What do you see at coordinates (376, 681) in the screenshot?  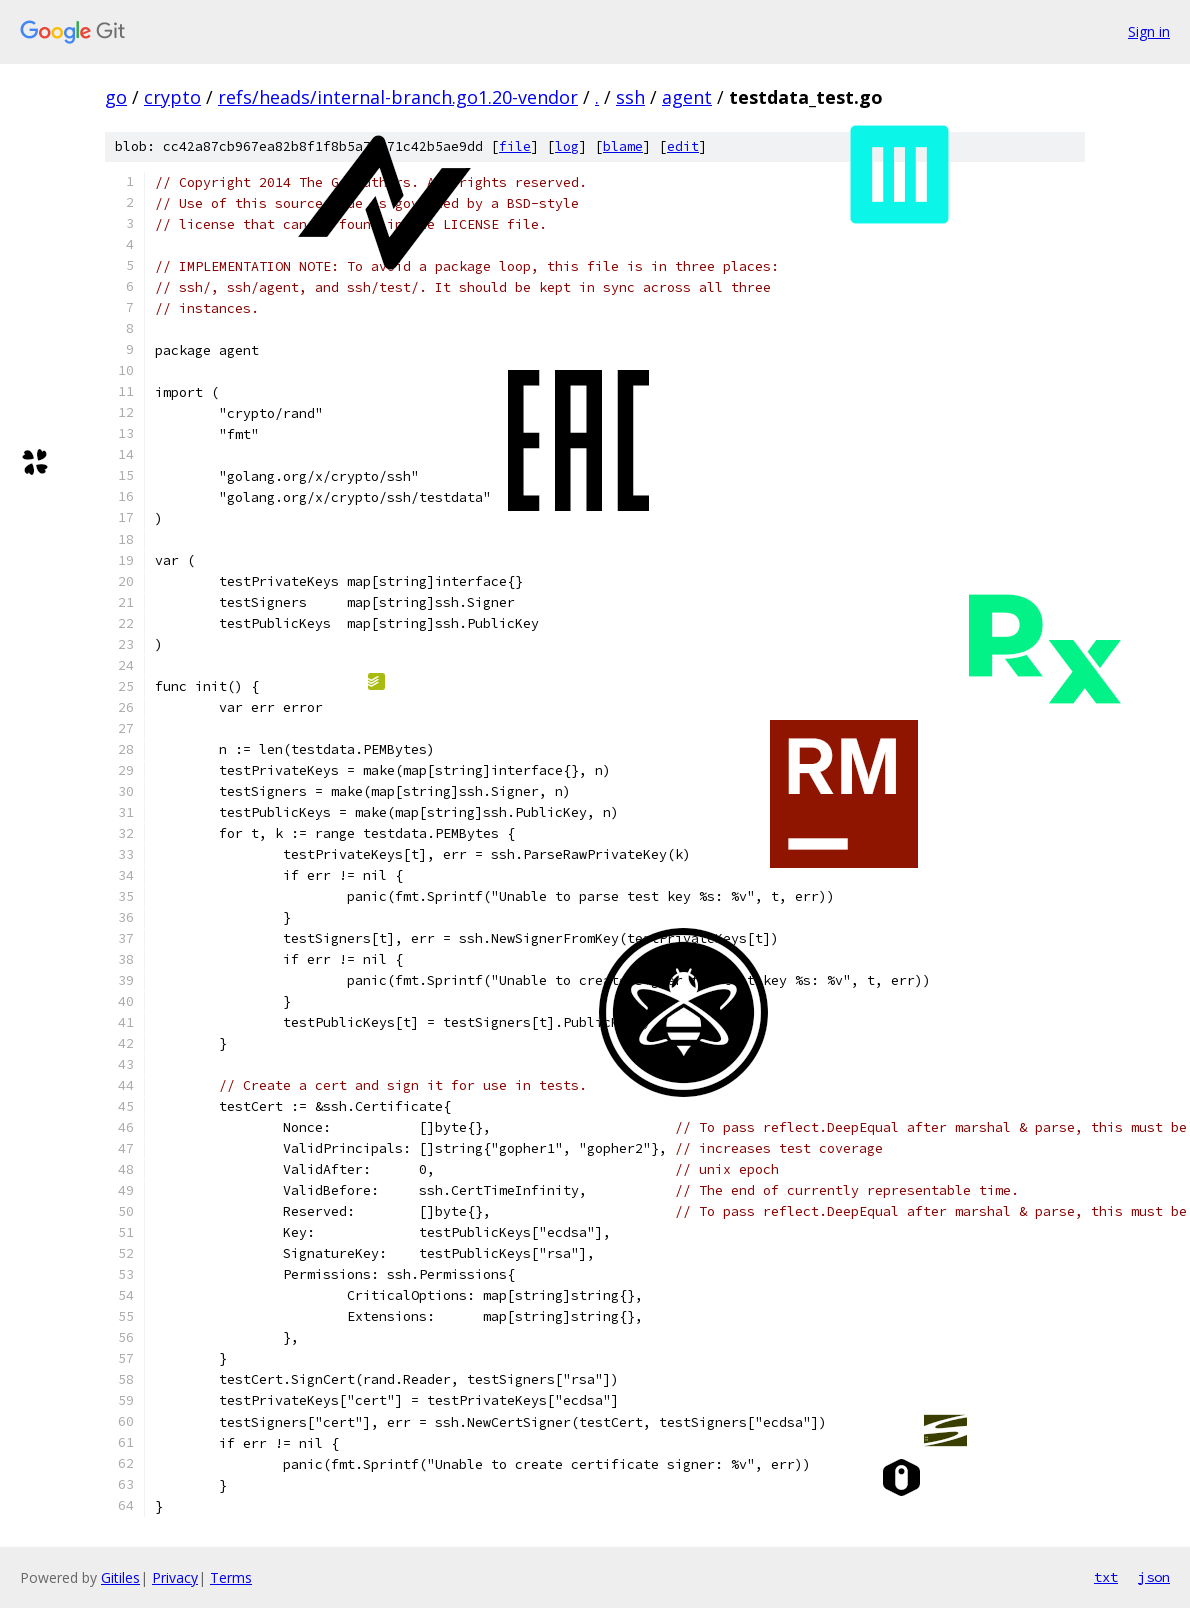 I see `open Todoist app` at bounding box center [376, 681].